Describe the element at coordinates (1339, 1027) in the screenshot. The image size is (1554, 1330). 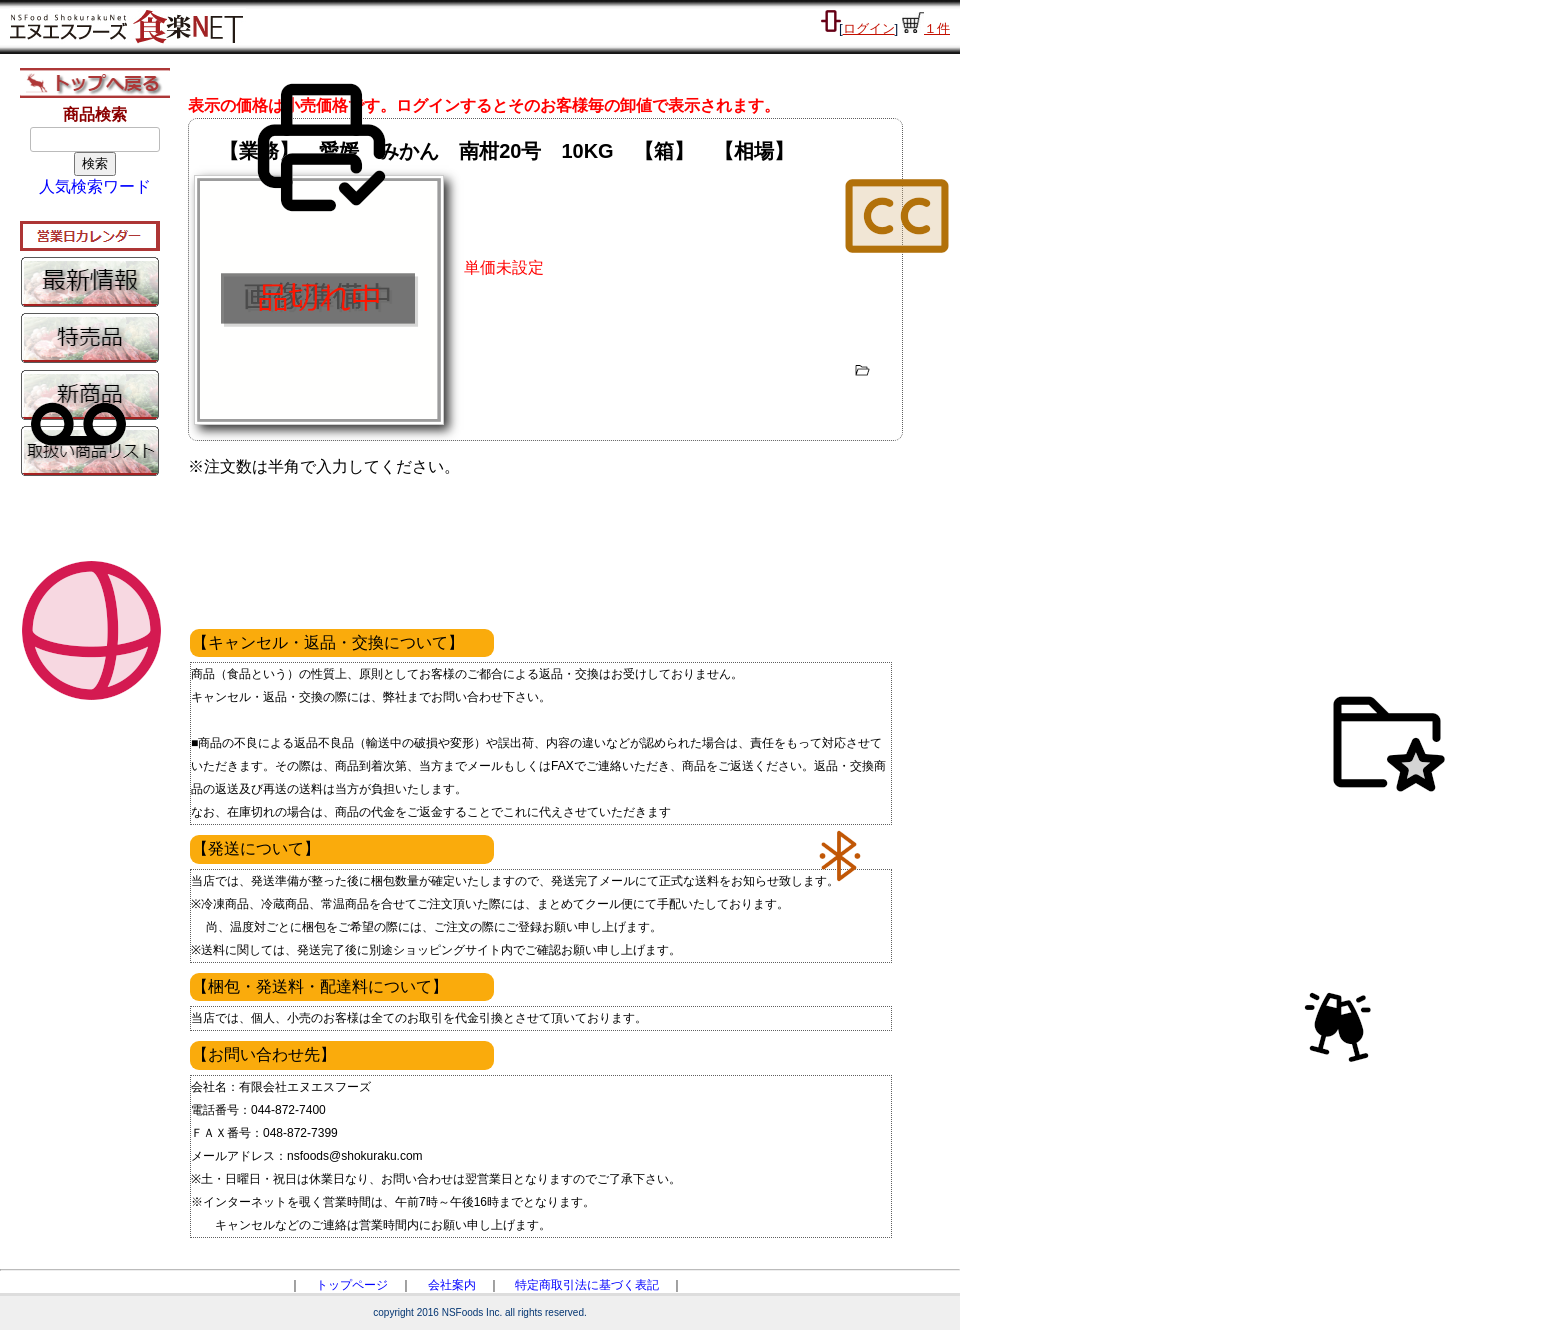
I see `celebrate an achievement or milestone` at that location.